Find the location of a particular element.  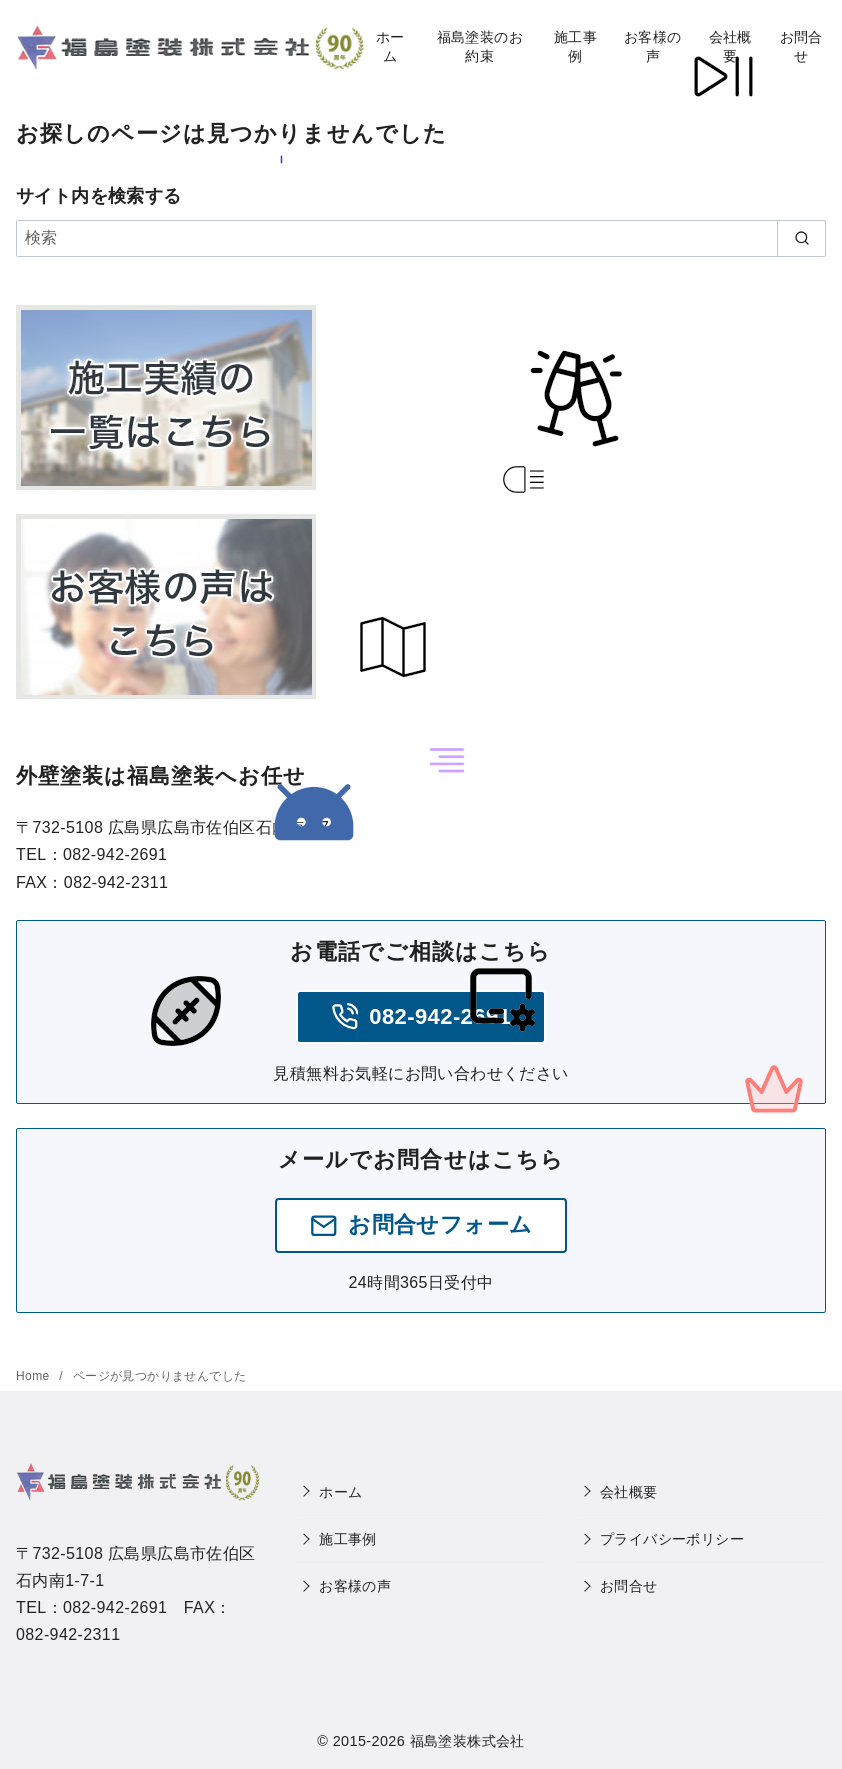

view map or navigation is located at coordinates (393, 647).